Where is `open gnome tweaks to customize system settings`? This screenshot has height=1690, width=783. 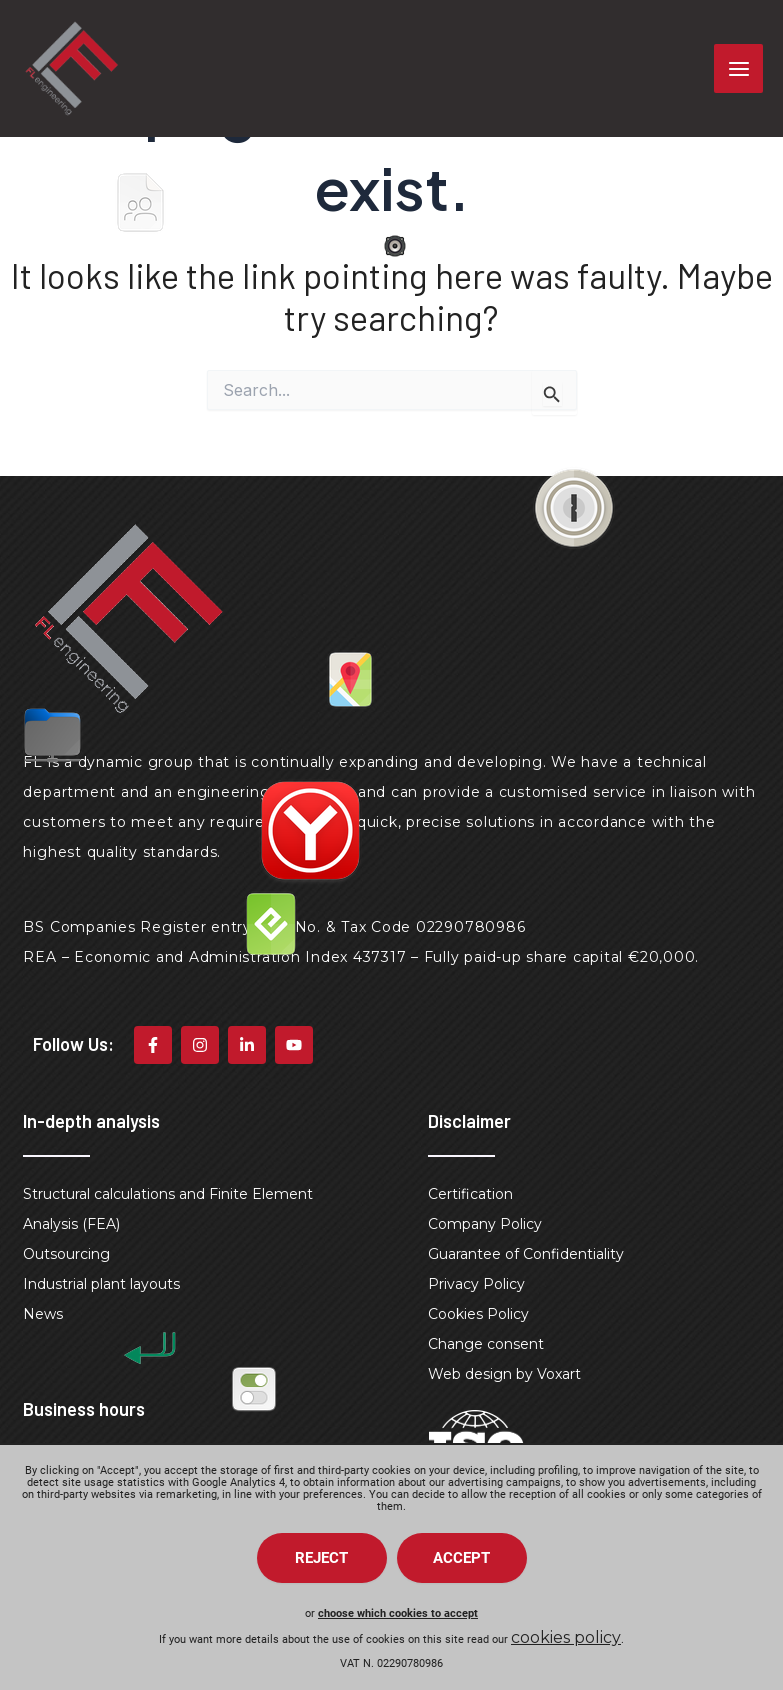 open gnome tweaks to customize system settings is located at coordinates (254, 1389).